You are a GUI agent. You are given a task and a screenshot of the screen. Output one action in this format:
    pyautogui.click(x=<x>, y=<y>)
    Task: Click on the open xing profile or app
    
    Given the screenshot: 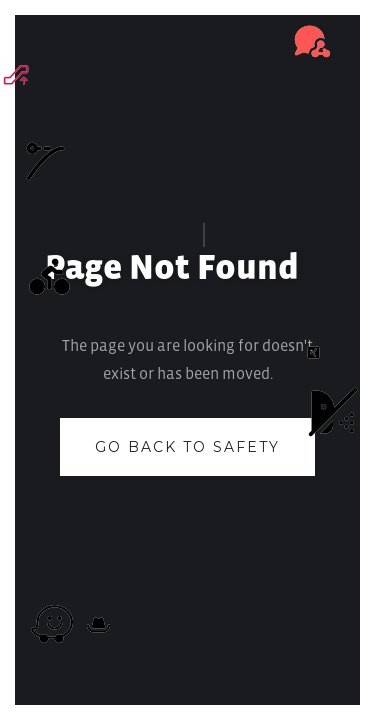 What is the action you would take?
    pyautogui.click(x=313, y=352)
    